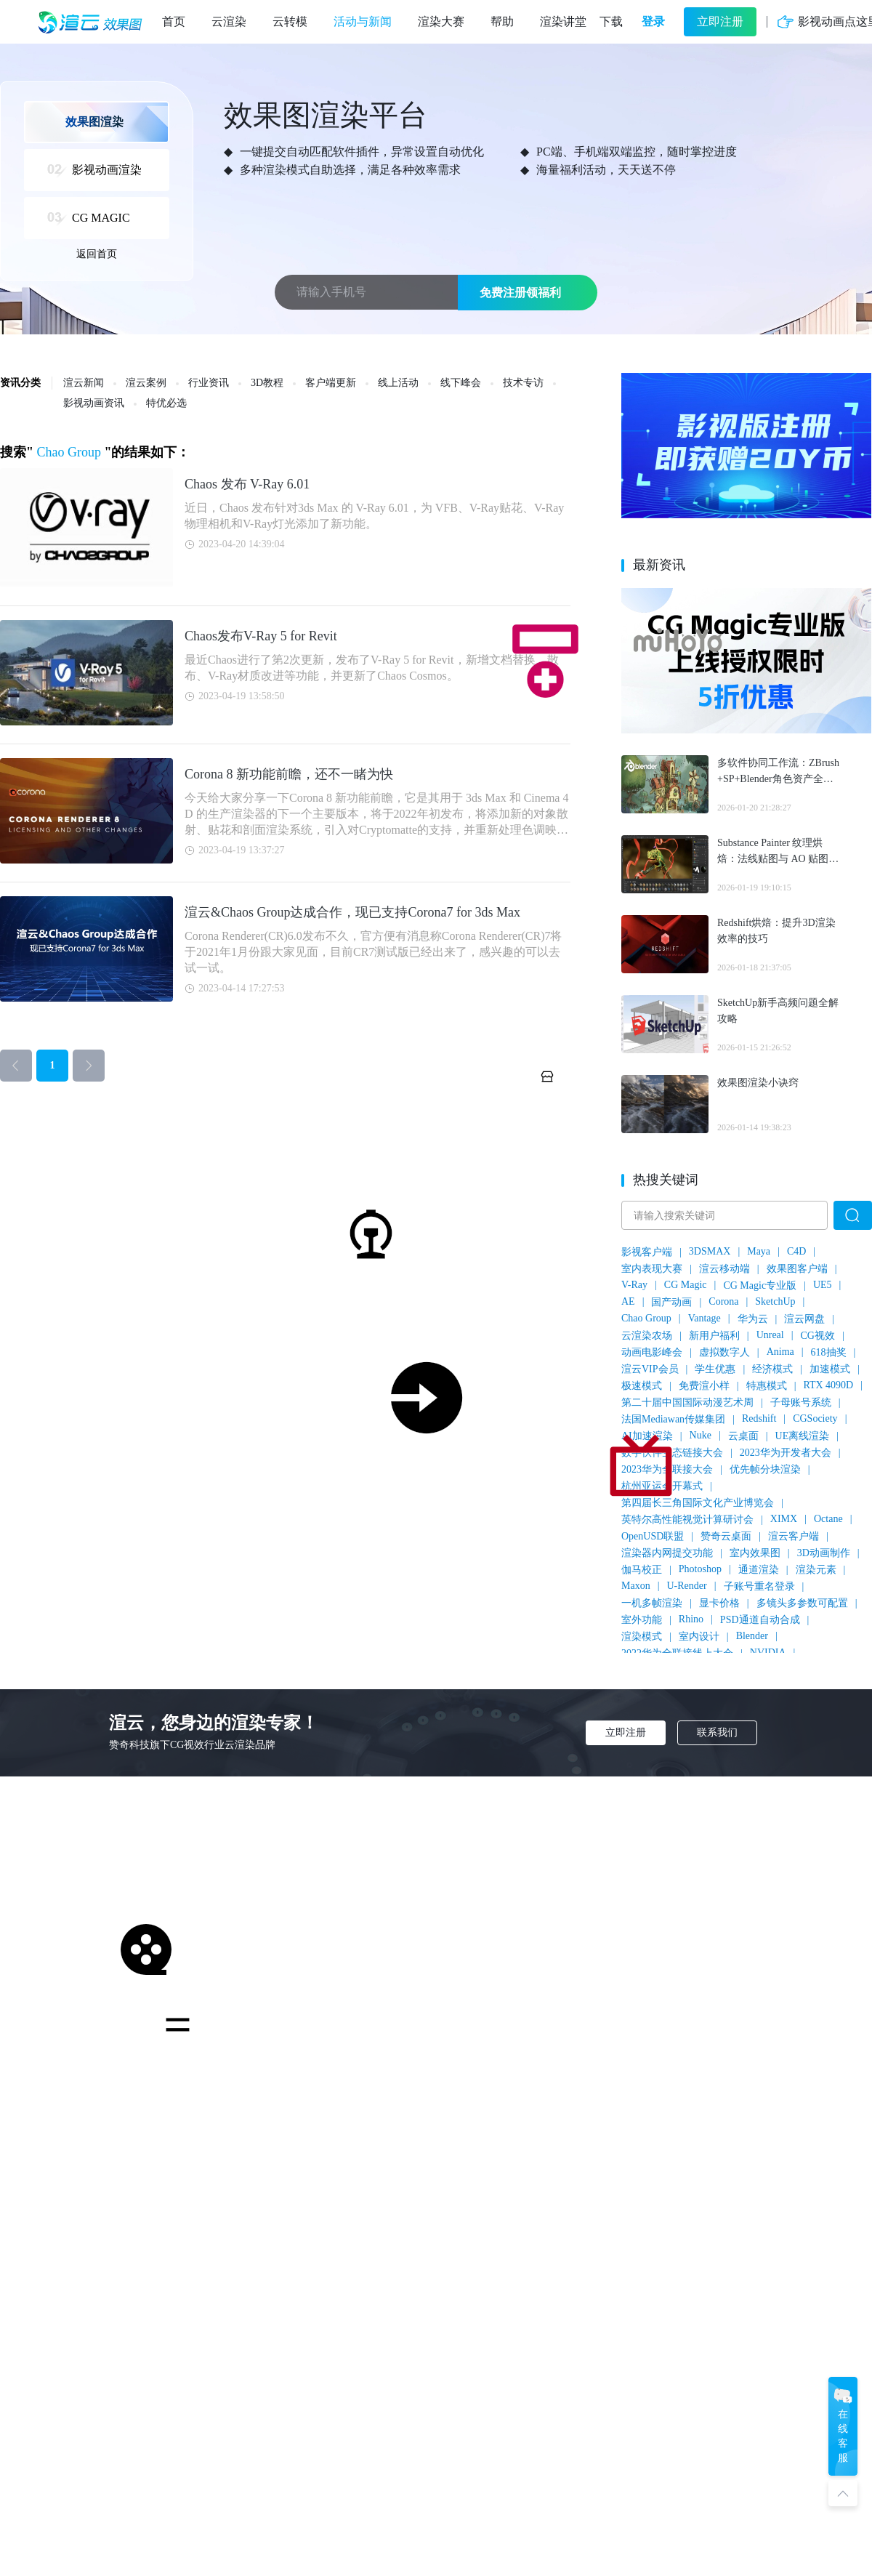  Describe the element at coordinates (678, 640) in the screenshot. I see `visit miHoYo's official website or portal` at that location.